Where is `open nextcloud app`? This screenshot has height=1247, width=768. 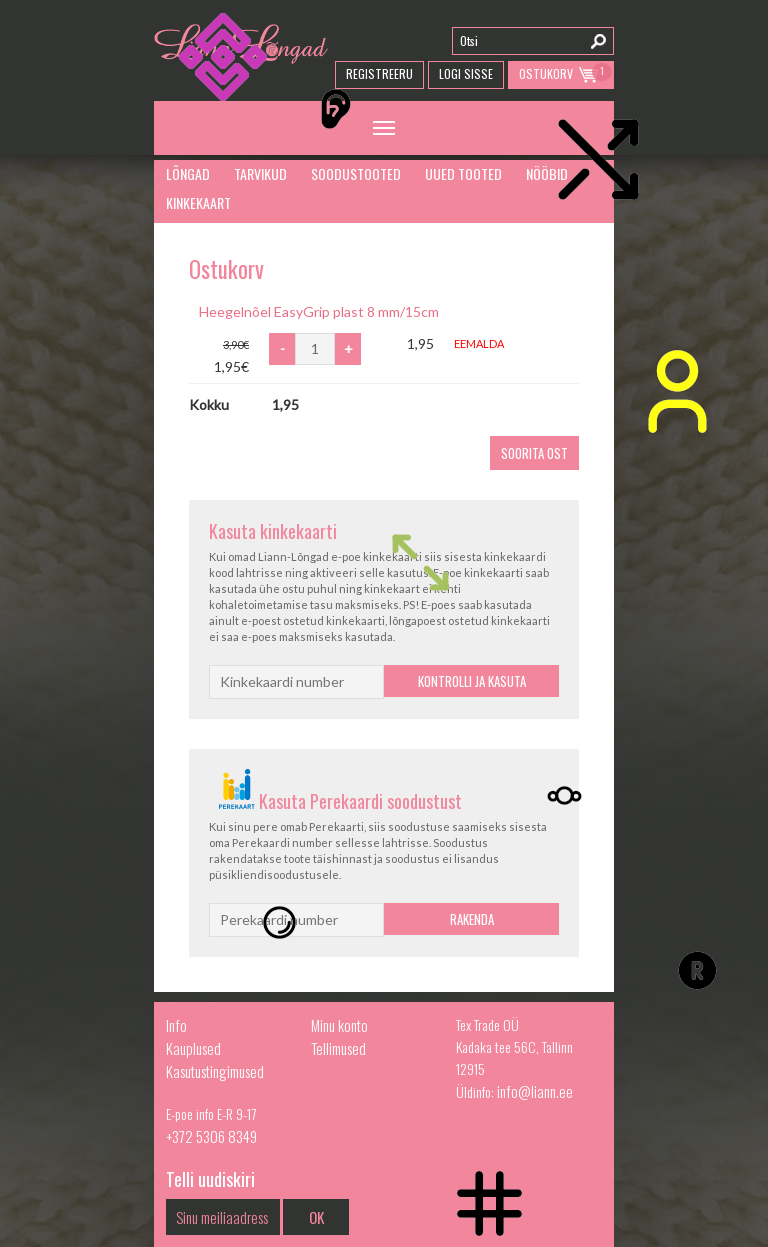
open nextcloud app is located at coordinates (564, 795).